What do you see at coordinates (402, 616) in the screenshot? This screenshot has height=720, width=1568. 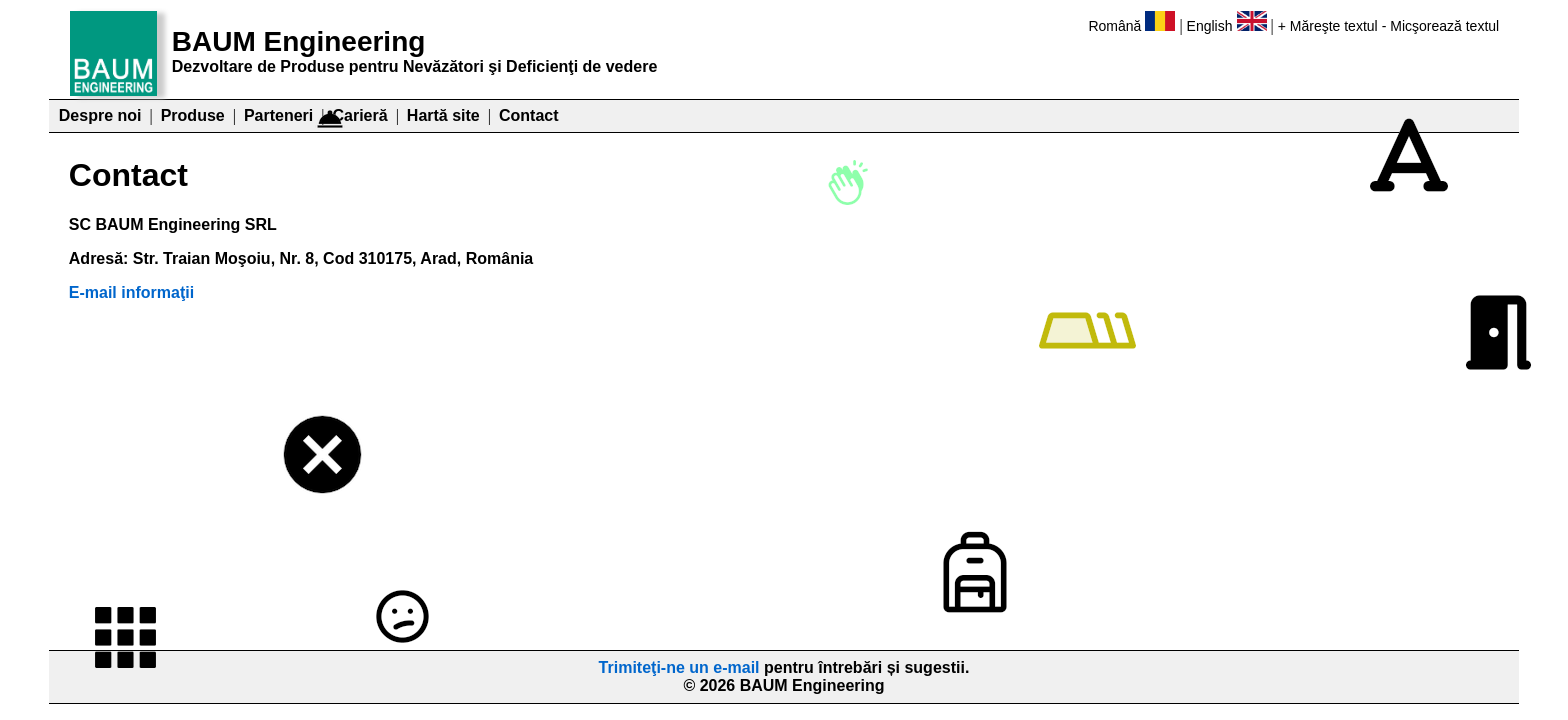 I see `indicates a confused or uncertain state` at bounding box center [402, 616].